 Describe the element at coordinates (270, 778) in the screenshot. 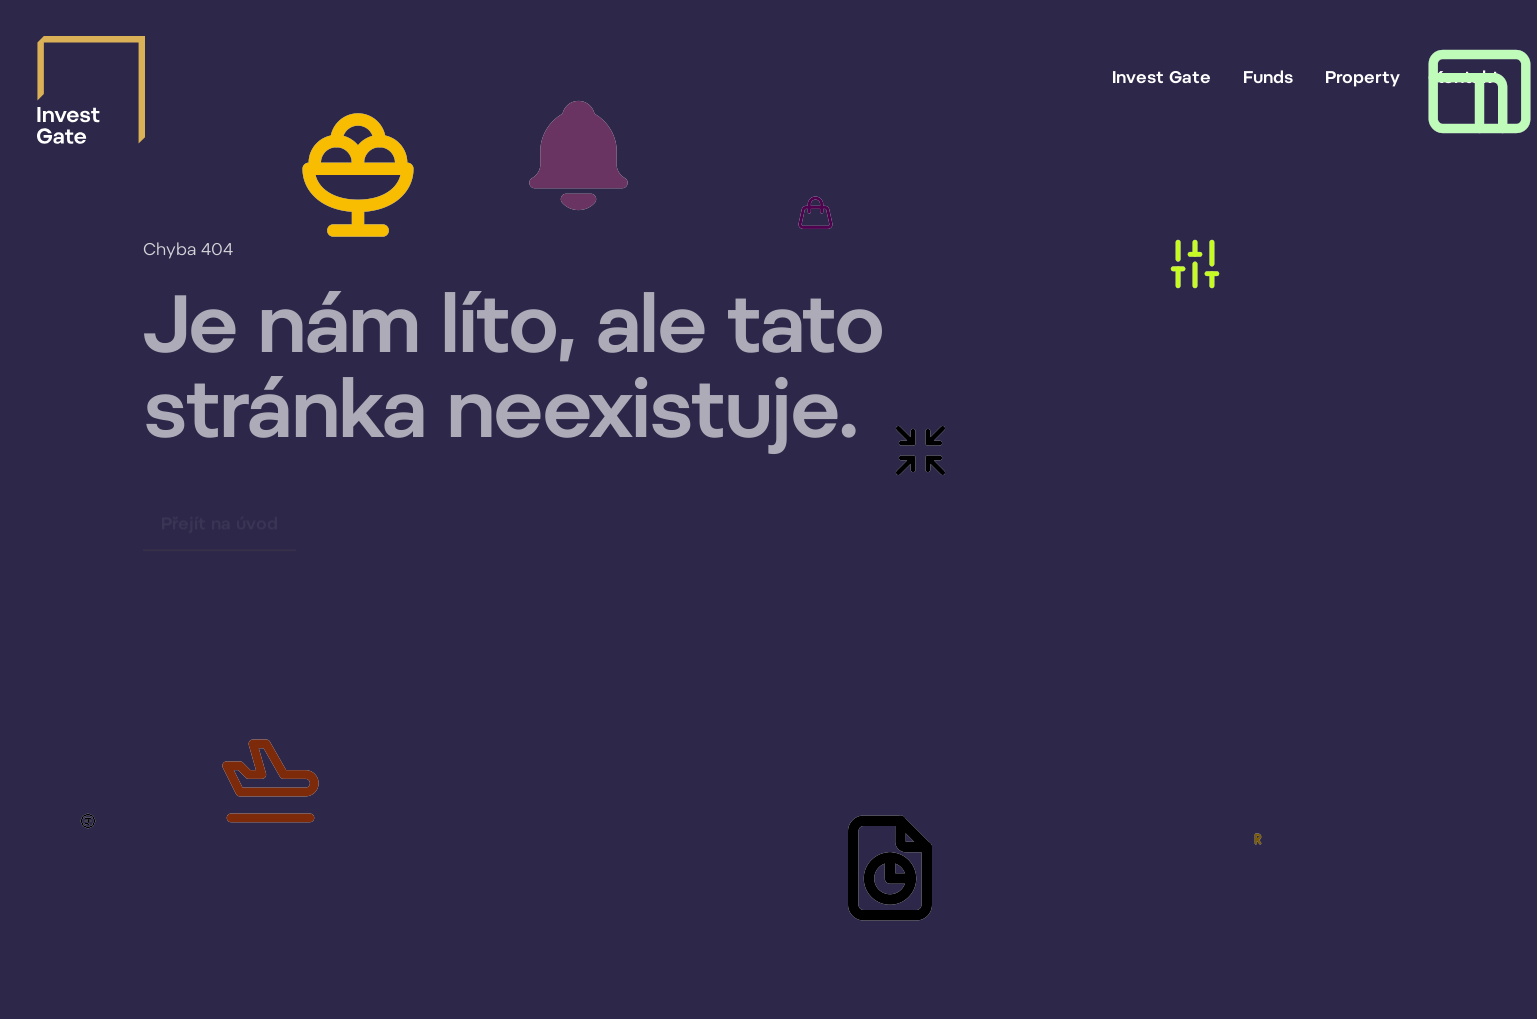

I see `indicates flight currently in progress` at that location.